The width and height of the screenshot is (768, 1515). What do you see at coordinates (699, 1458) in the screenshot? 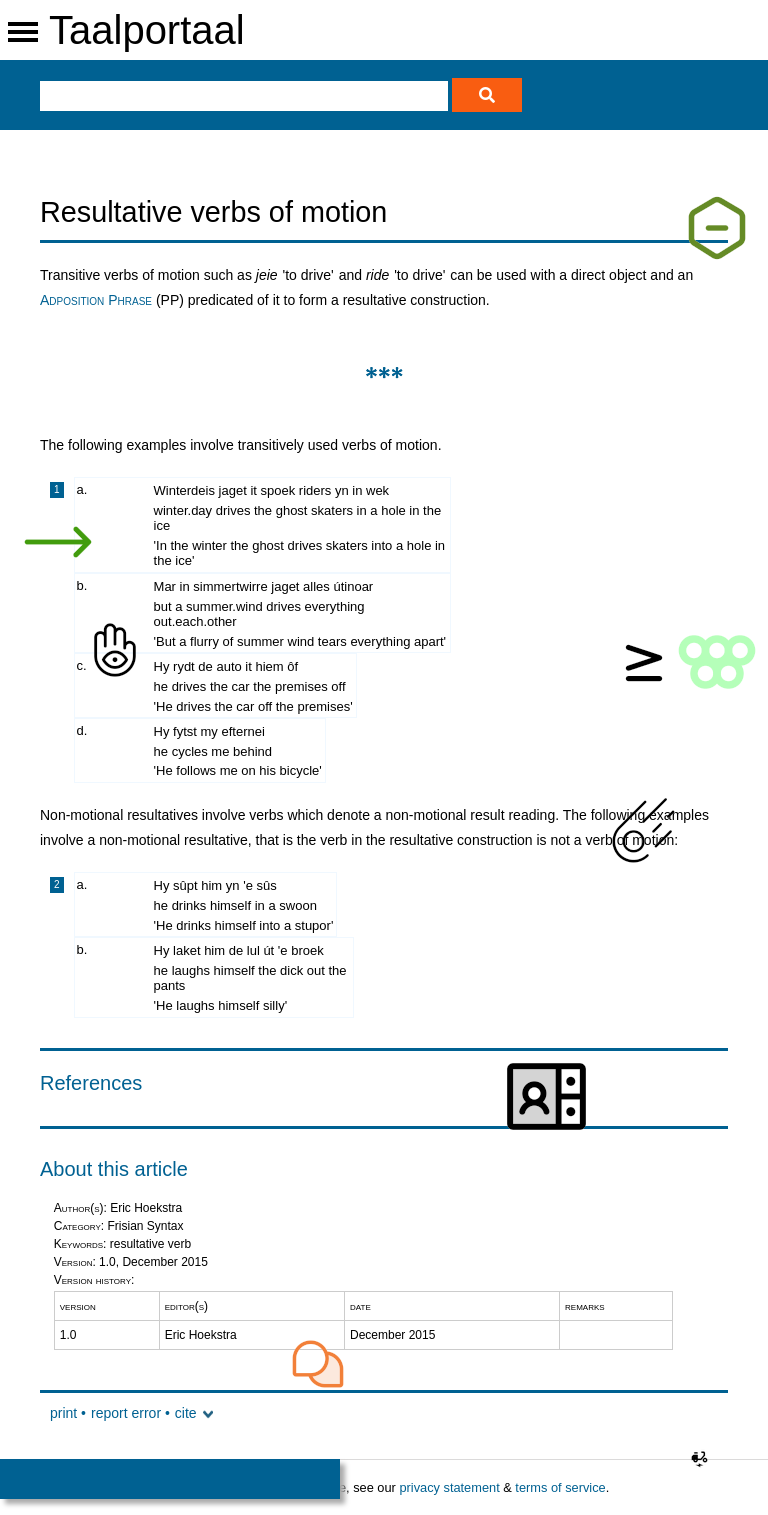
I see `select electric moped as transportation mode` at bounding box center [699, 1458].